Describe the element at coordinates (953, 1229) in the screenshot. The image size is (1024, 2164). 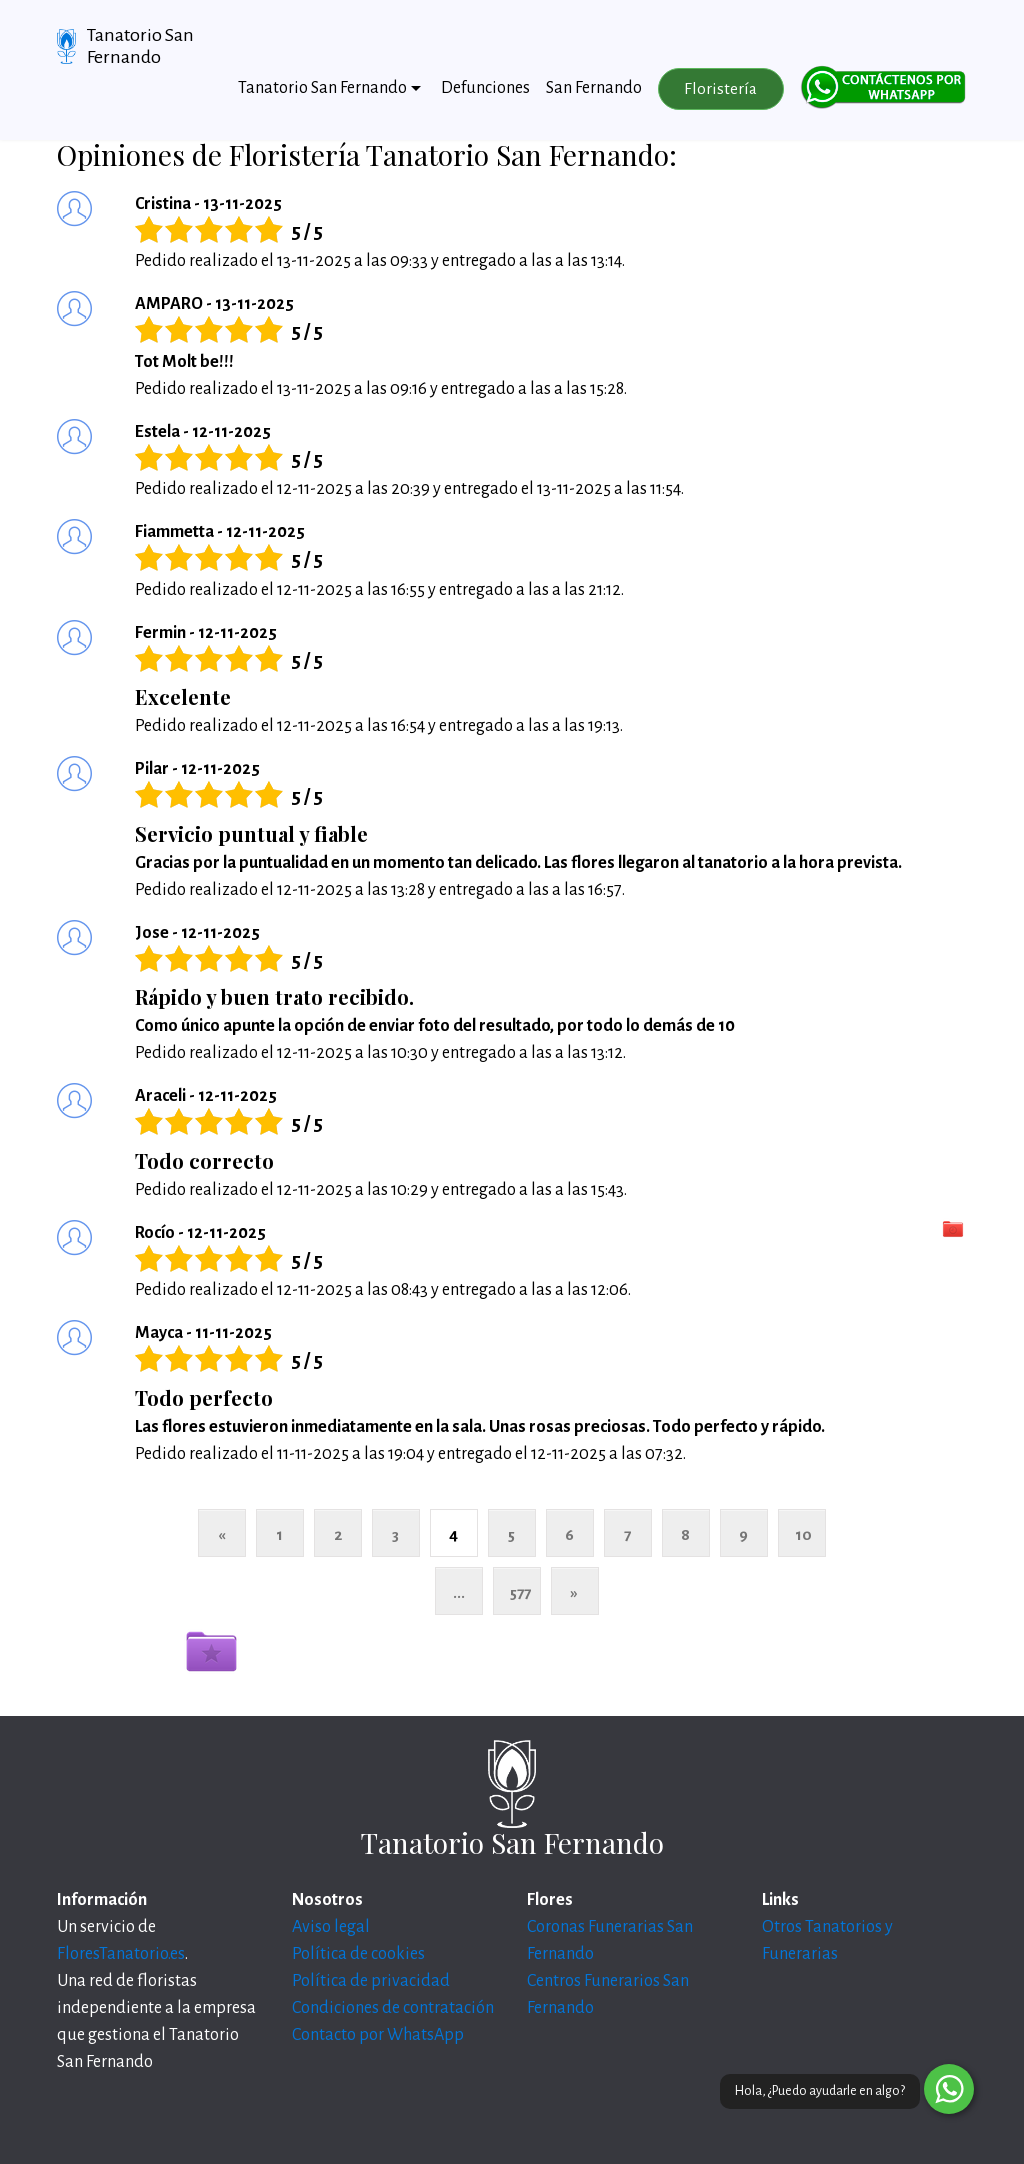
I see `access temporary files folder` at that location.